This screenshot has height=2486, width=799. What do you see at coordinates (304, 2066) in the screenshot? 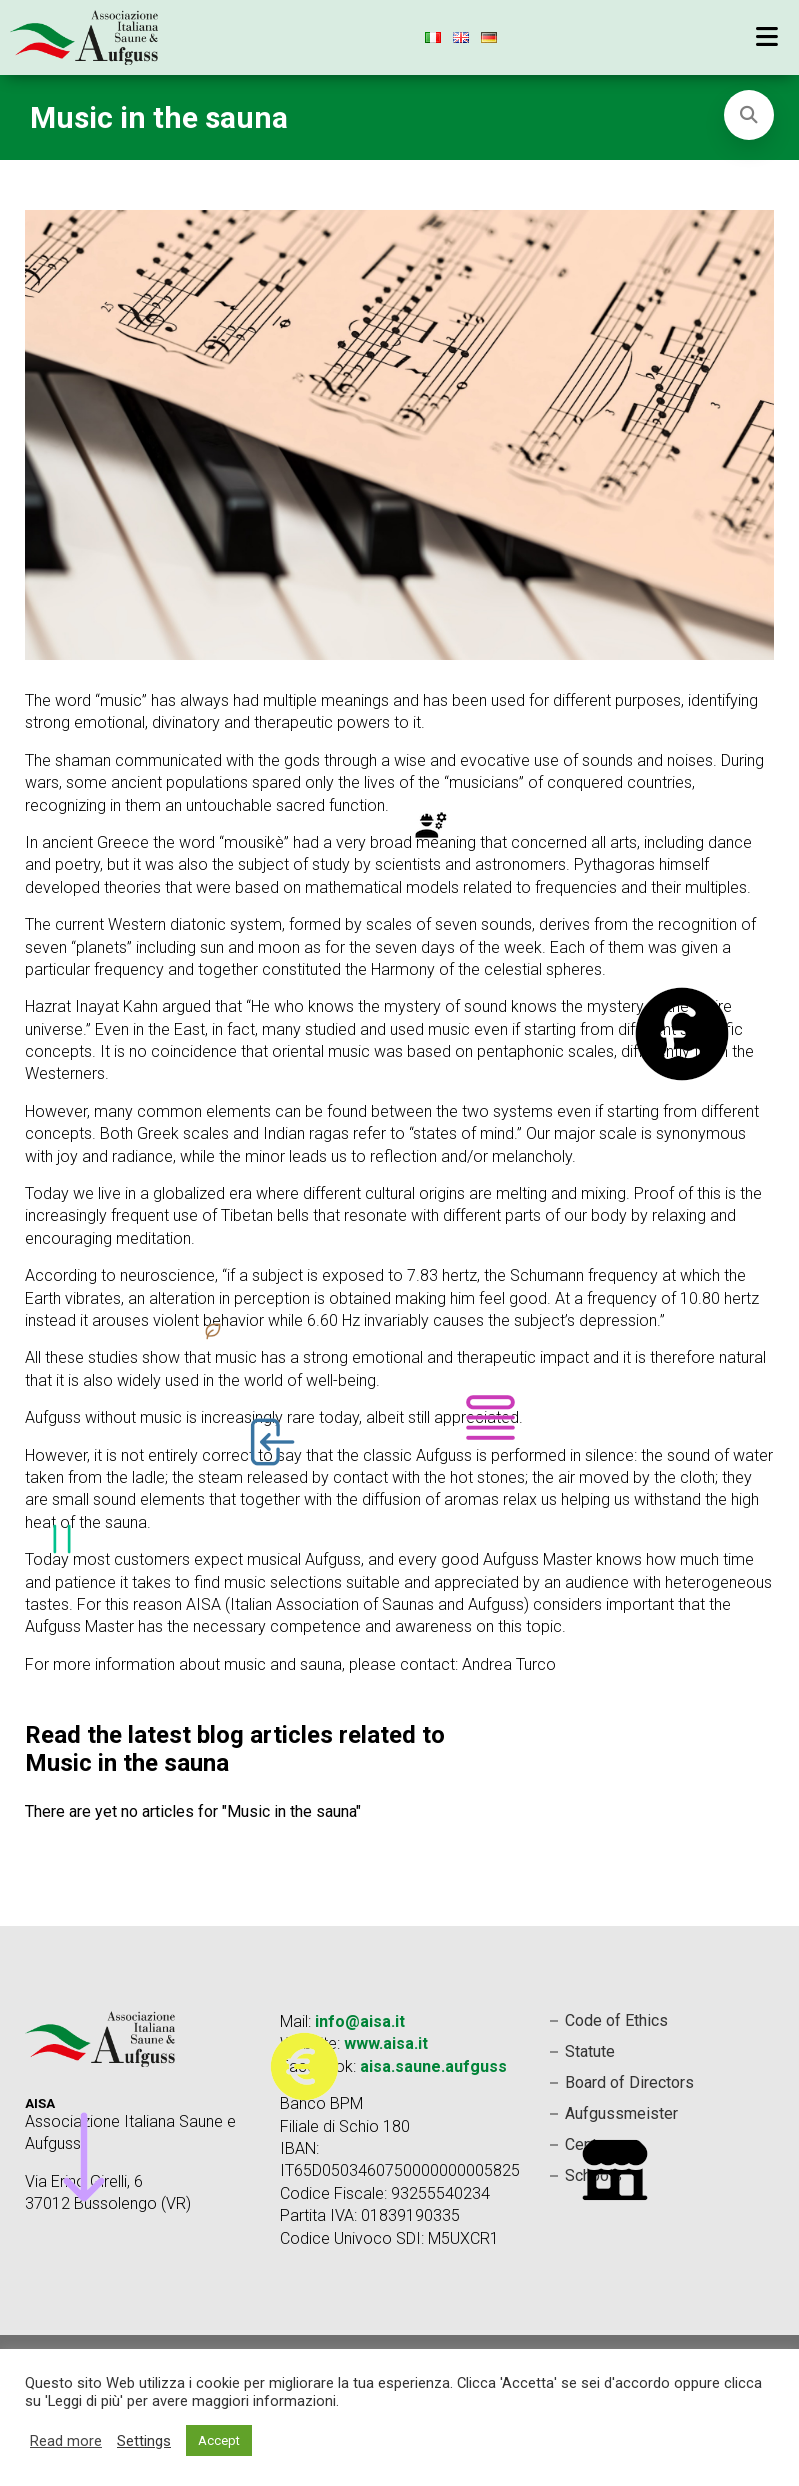
I see `view price or amount in euros` at bounding box center [304, 2066].